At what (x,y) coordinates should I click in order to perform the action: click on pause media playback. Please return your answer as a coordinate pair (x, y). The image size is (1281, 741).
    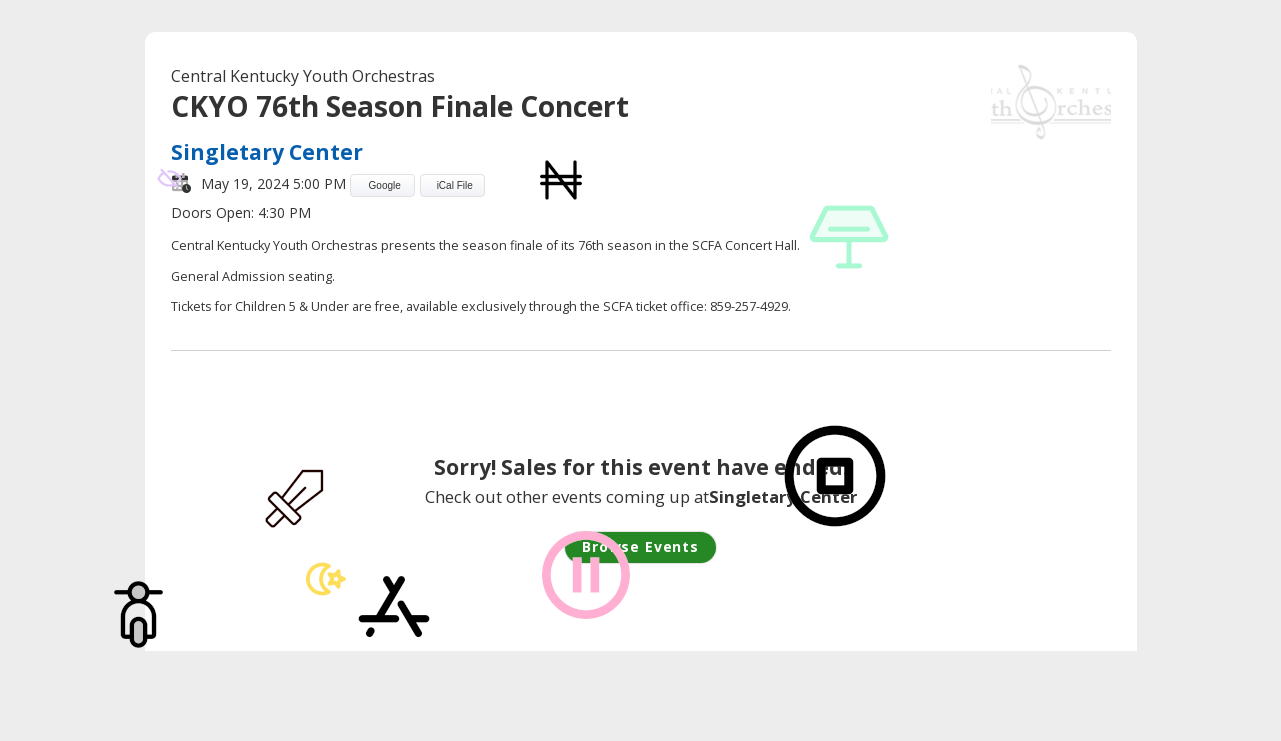
    Looking at the image, I should click on (586, 575).